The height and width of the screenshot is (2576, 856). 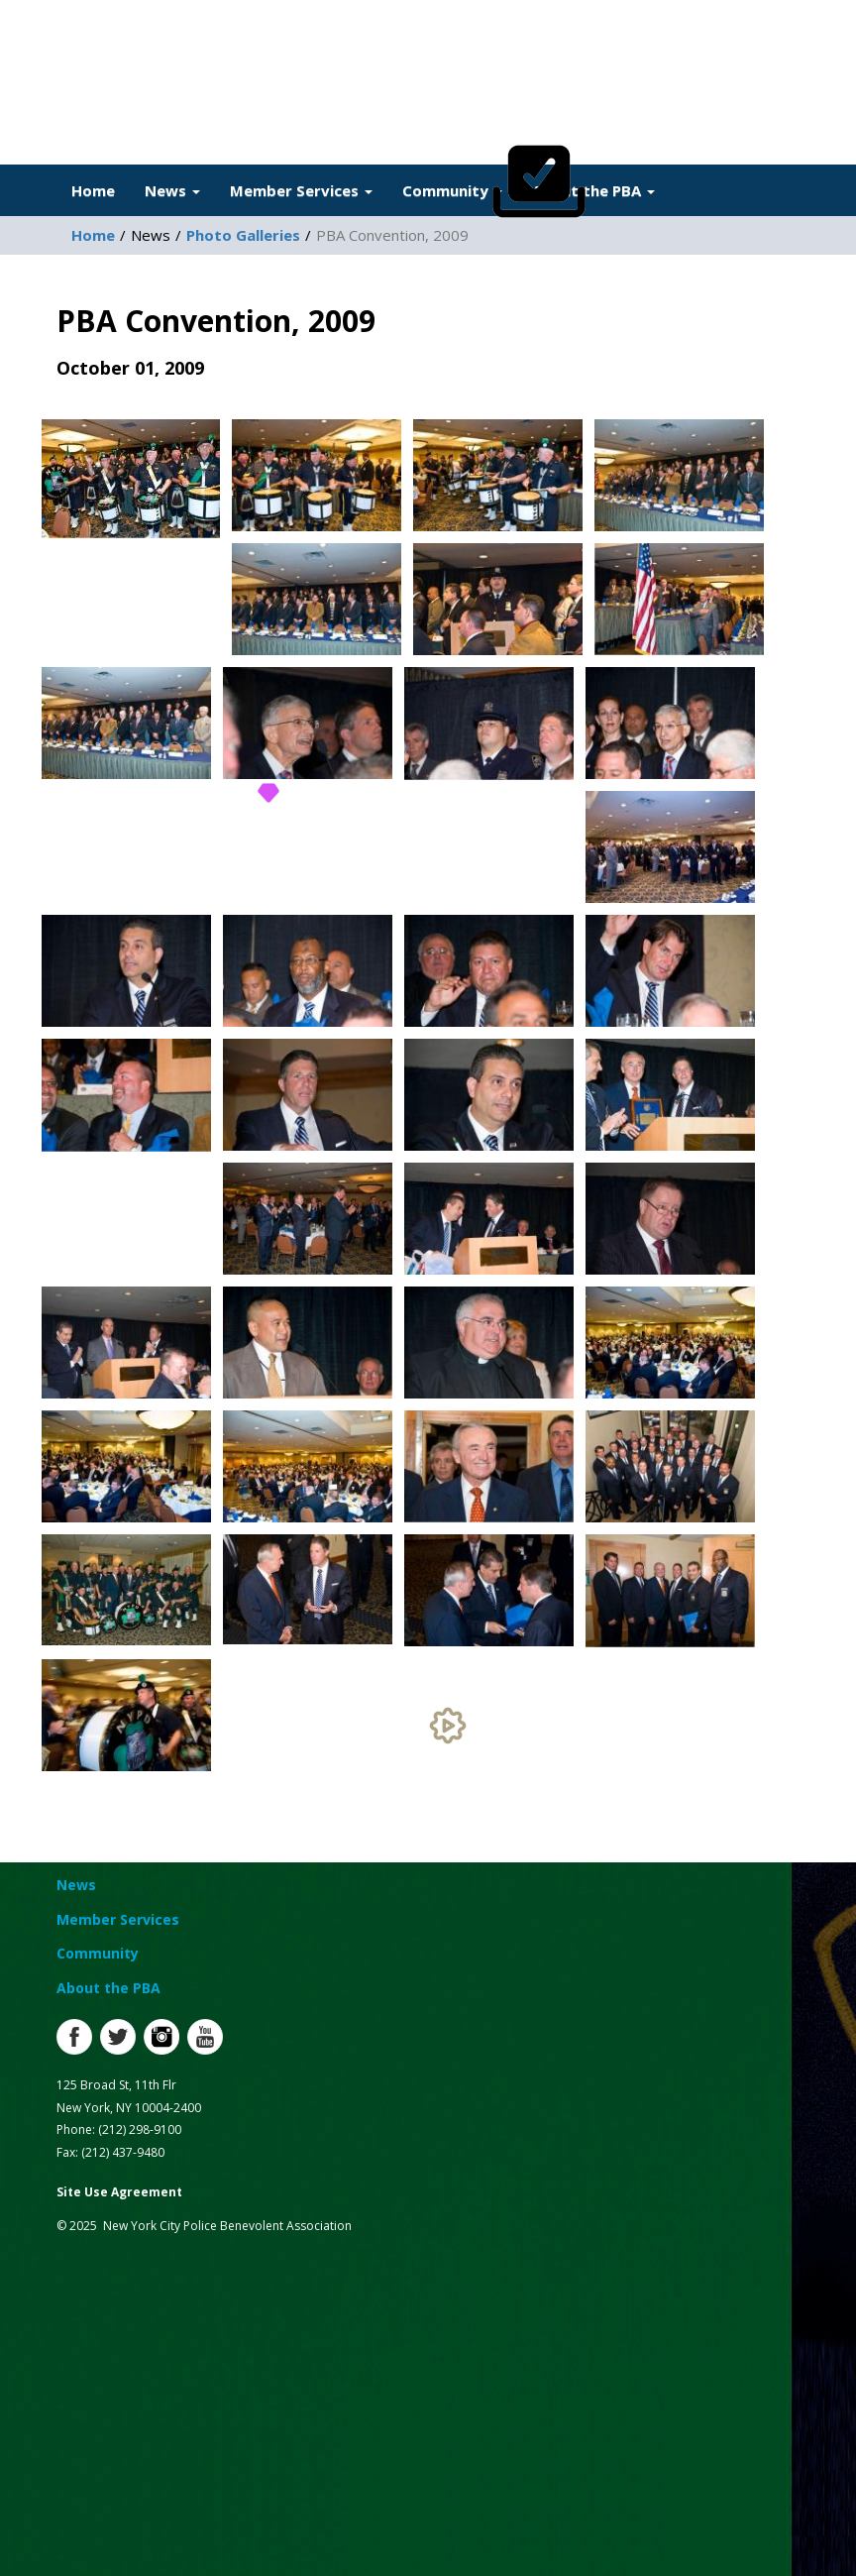 What do you see at coordinates (268, 793) in the screenshot?
I see `open sketch app` at bounding box center [268, 793].